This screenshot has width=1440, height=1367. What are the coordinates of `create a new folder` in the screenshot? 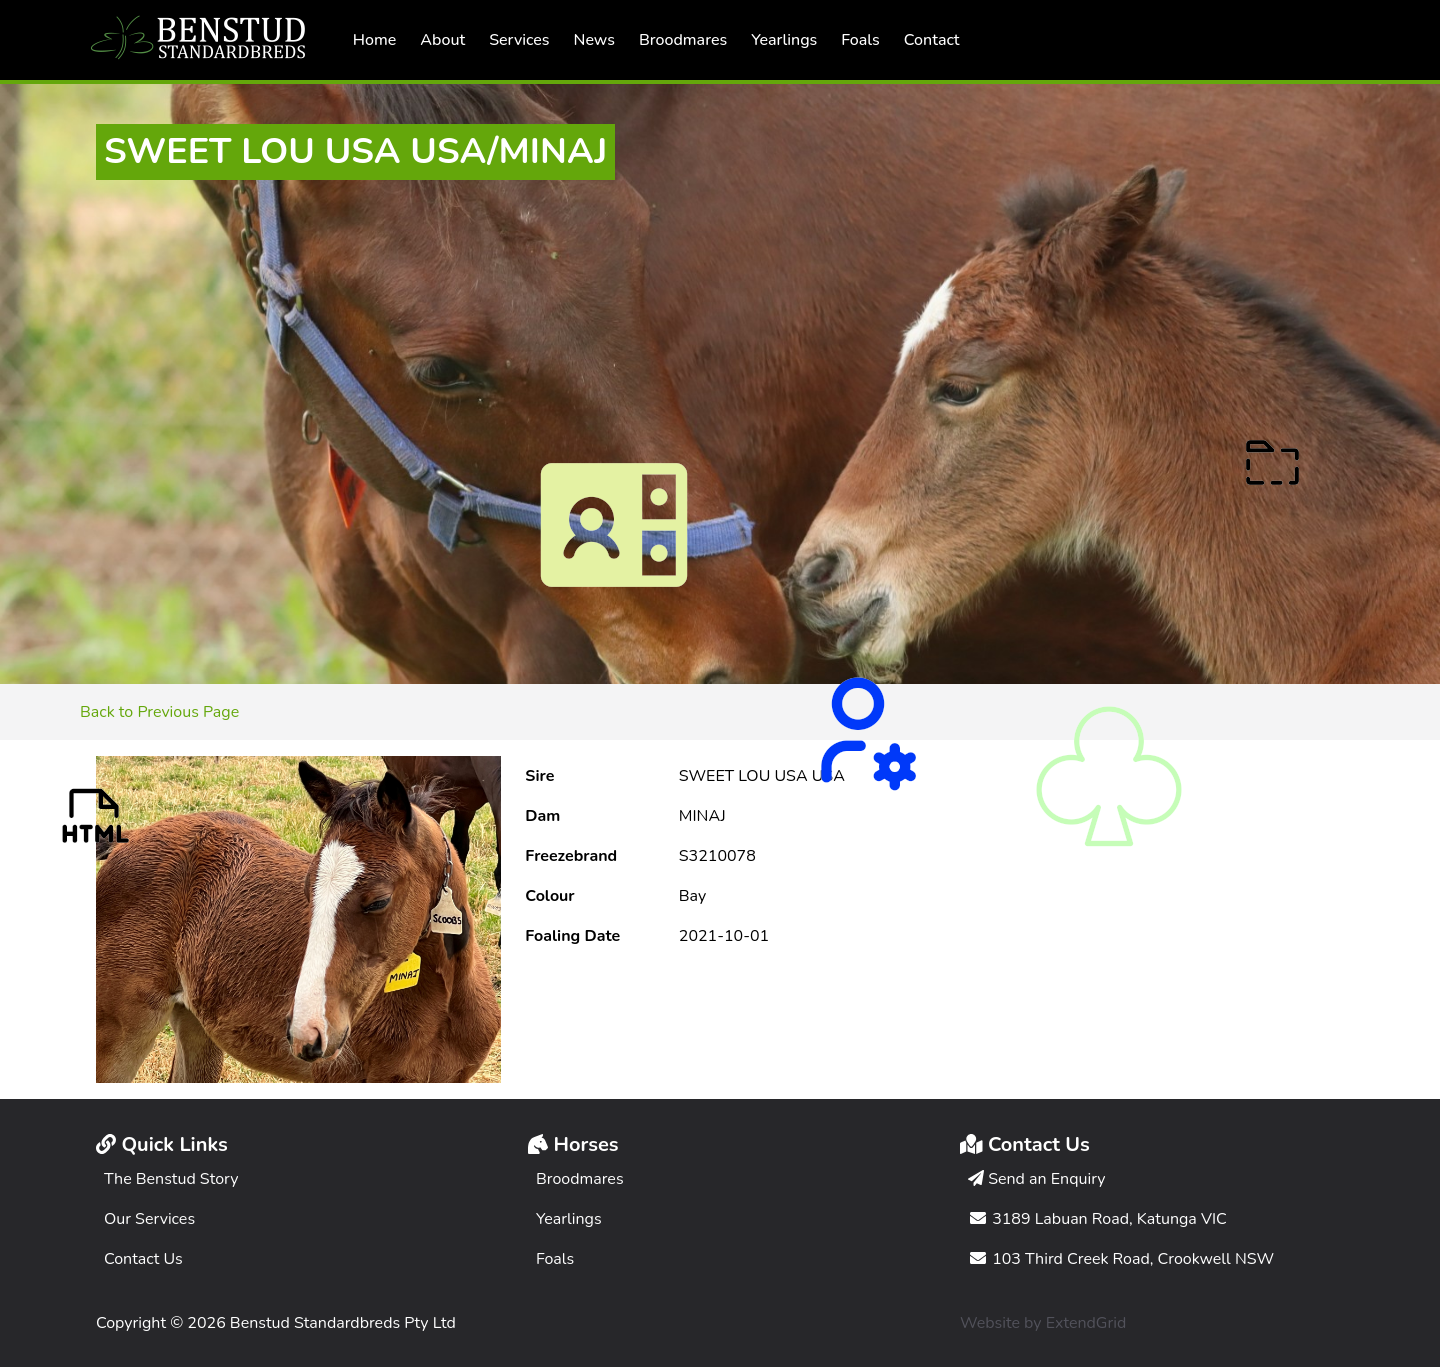 It's located at (1272, 462).